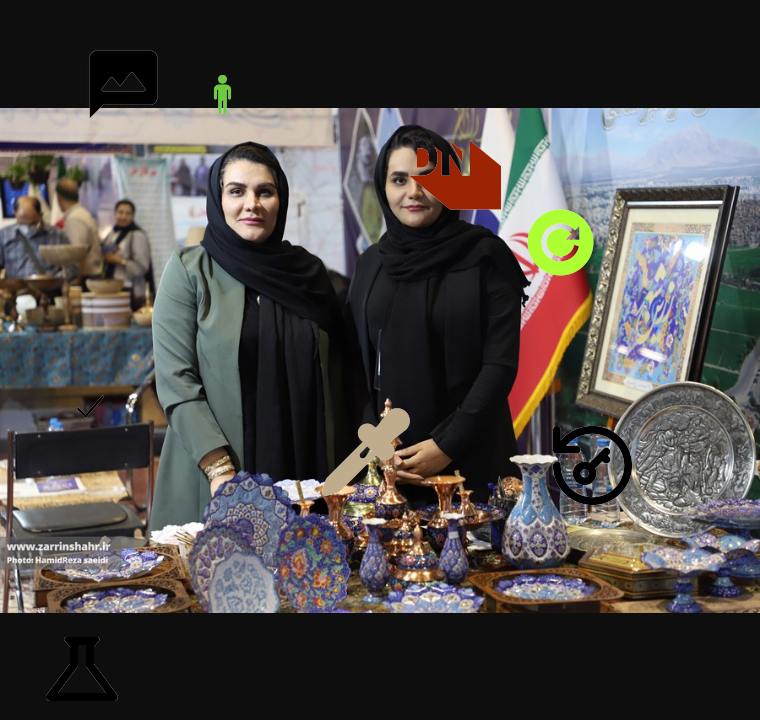 The width and height of the screenshot is (760, 720). What do you see at coordinates (222, 94) in the screenshot?
I see `indicates male gender or restroom` at bounding box center [222, 94].